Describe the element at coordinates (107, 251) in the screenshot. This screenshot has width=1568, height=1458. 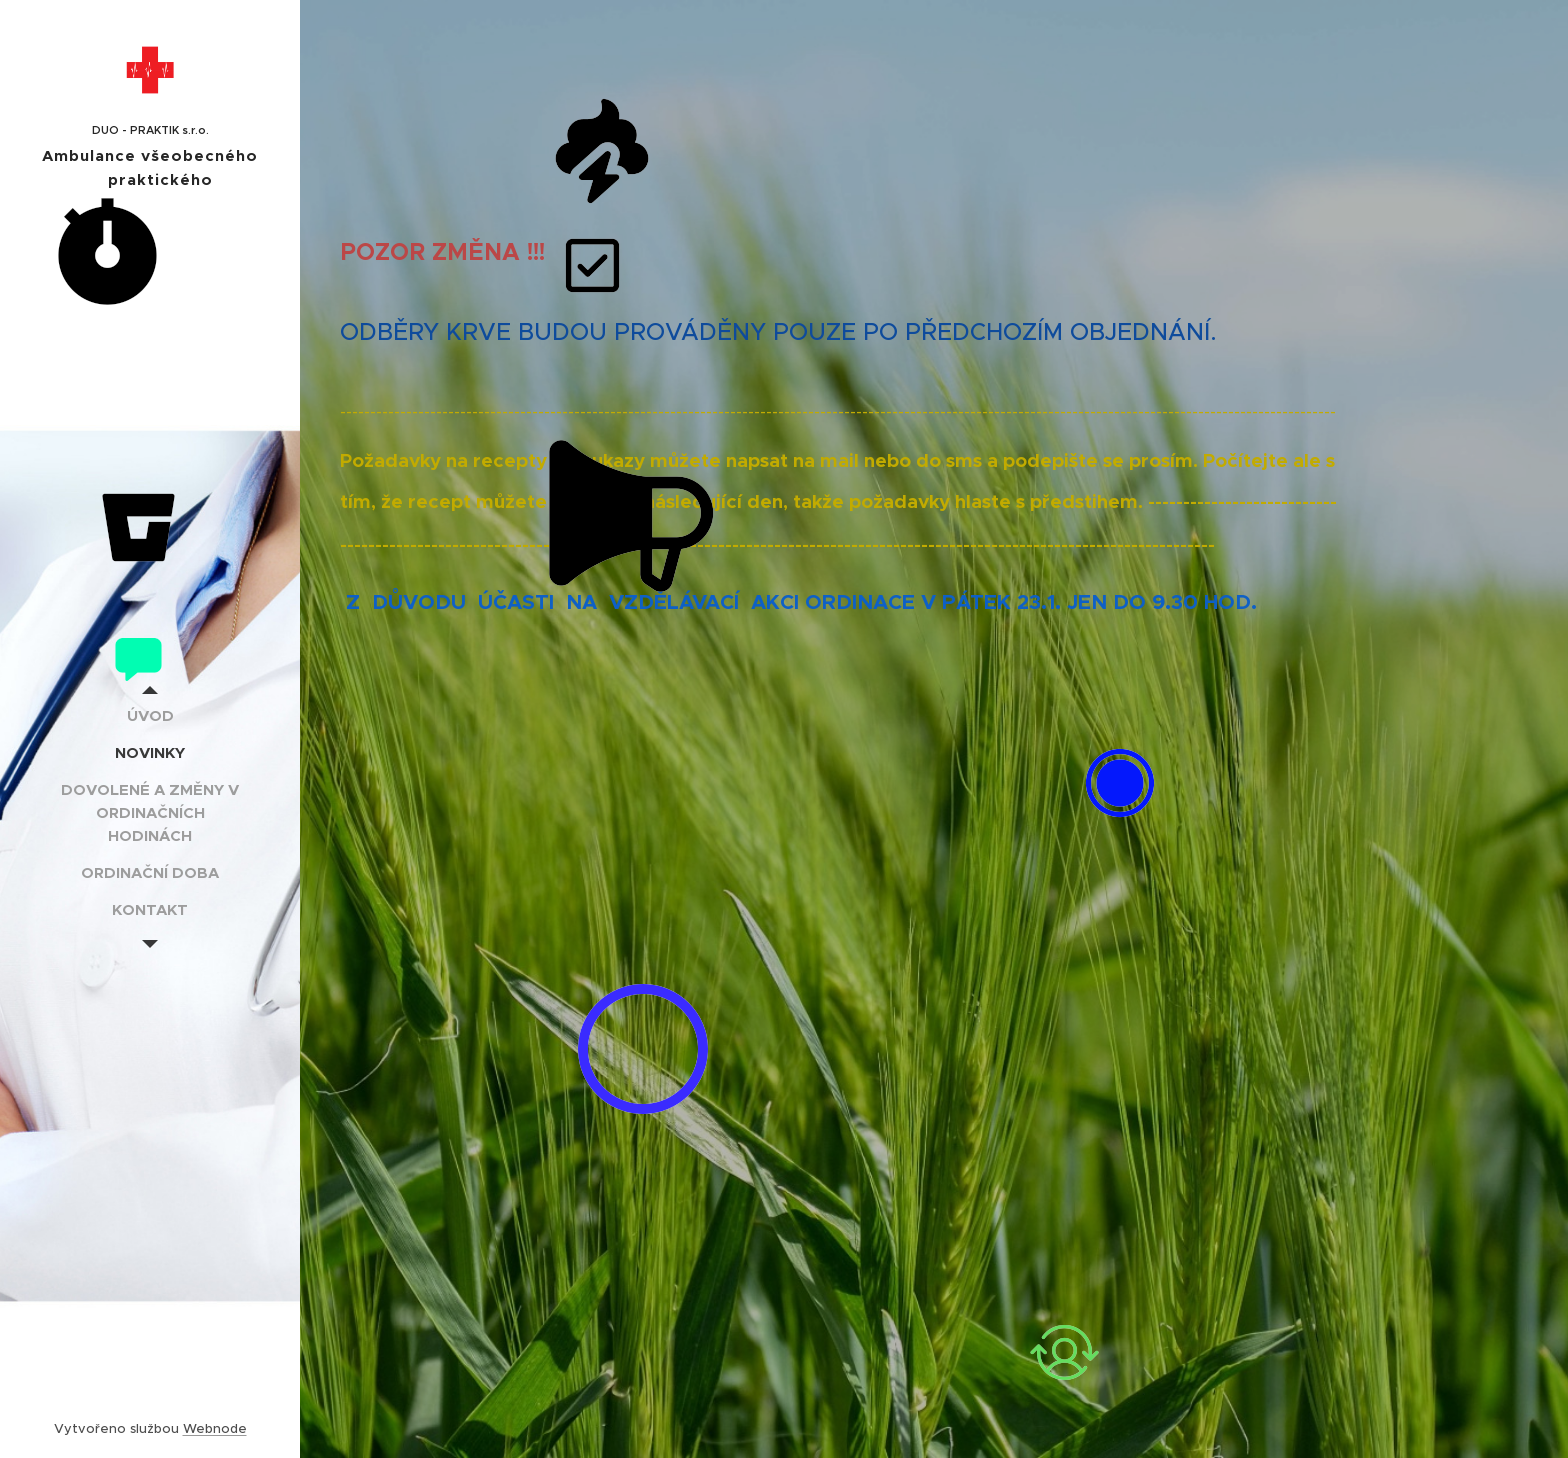
I see `start or stop a timer` at that location.